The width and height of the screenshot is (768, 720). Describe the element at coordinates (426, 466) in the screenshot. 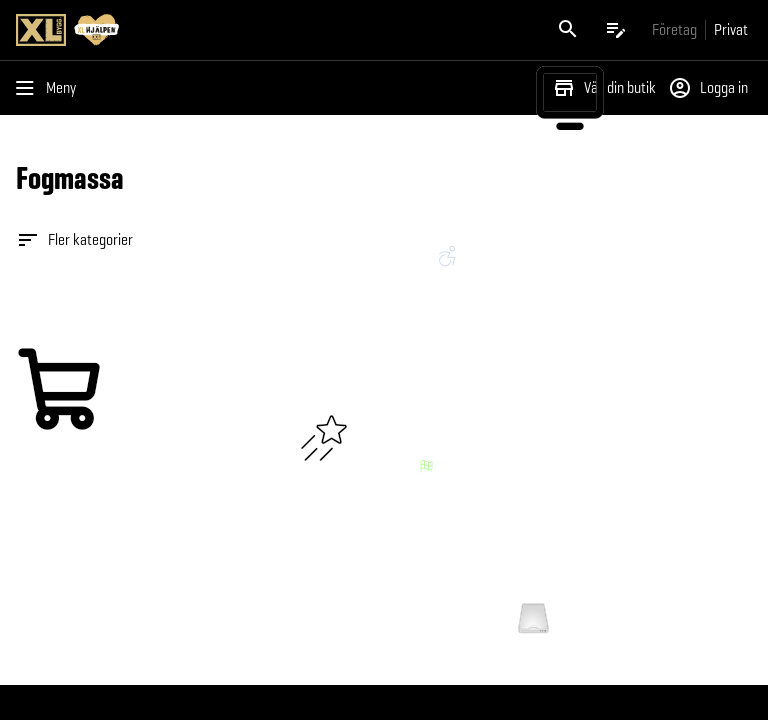

I see `indicates a finish line or goal completion` at that location.